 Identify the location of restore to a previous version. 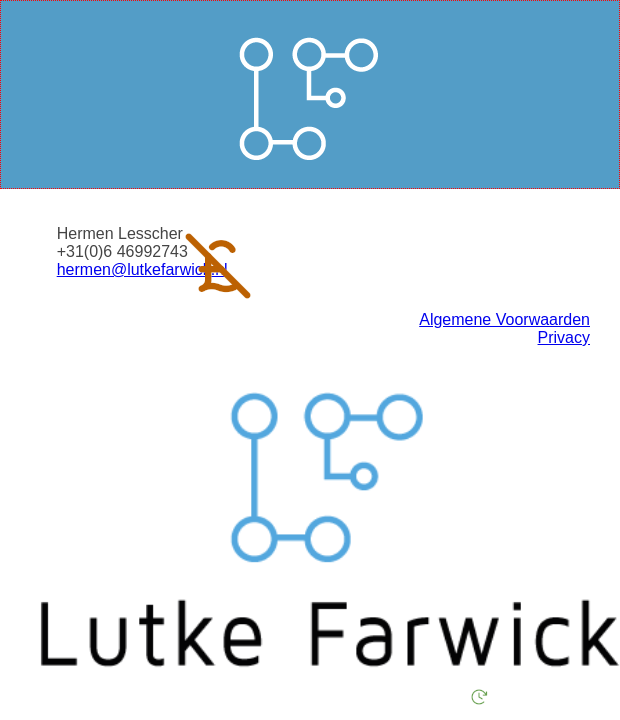
(479, 697).